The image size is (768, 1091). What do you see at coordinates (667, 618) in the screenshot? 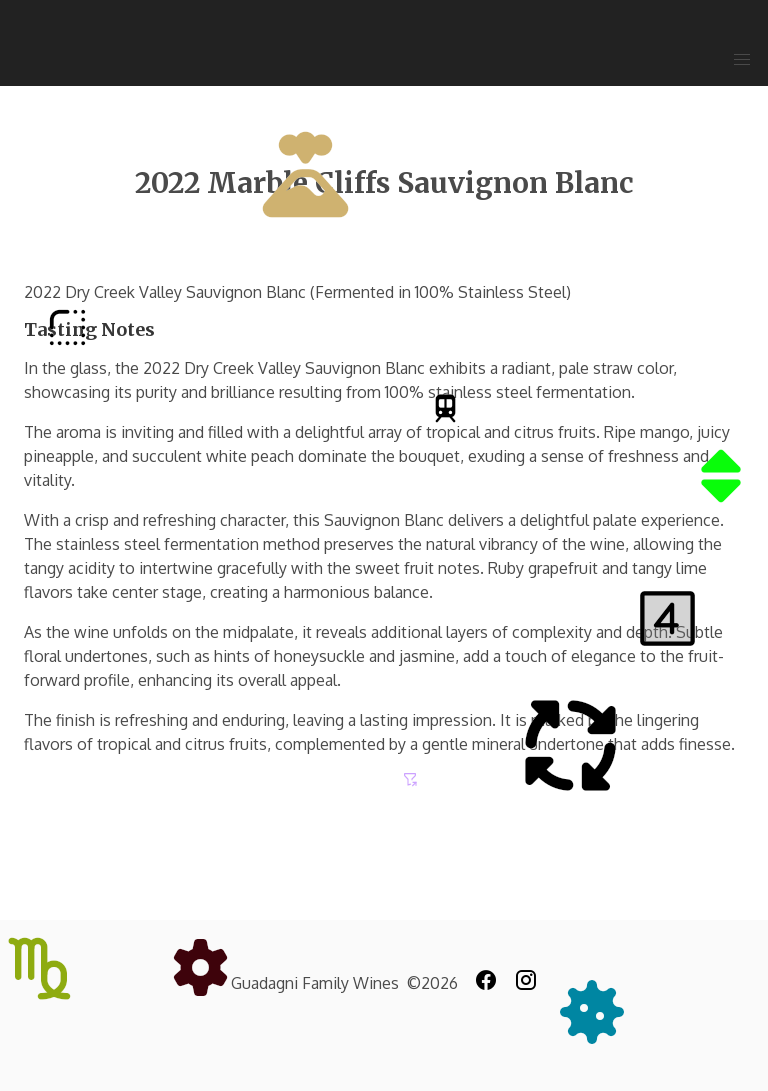
I see `select or input the number four` at bounding box center [667, 618].